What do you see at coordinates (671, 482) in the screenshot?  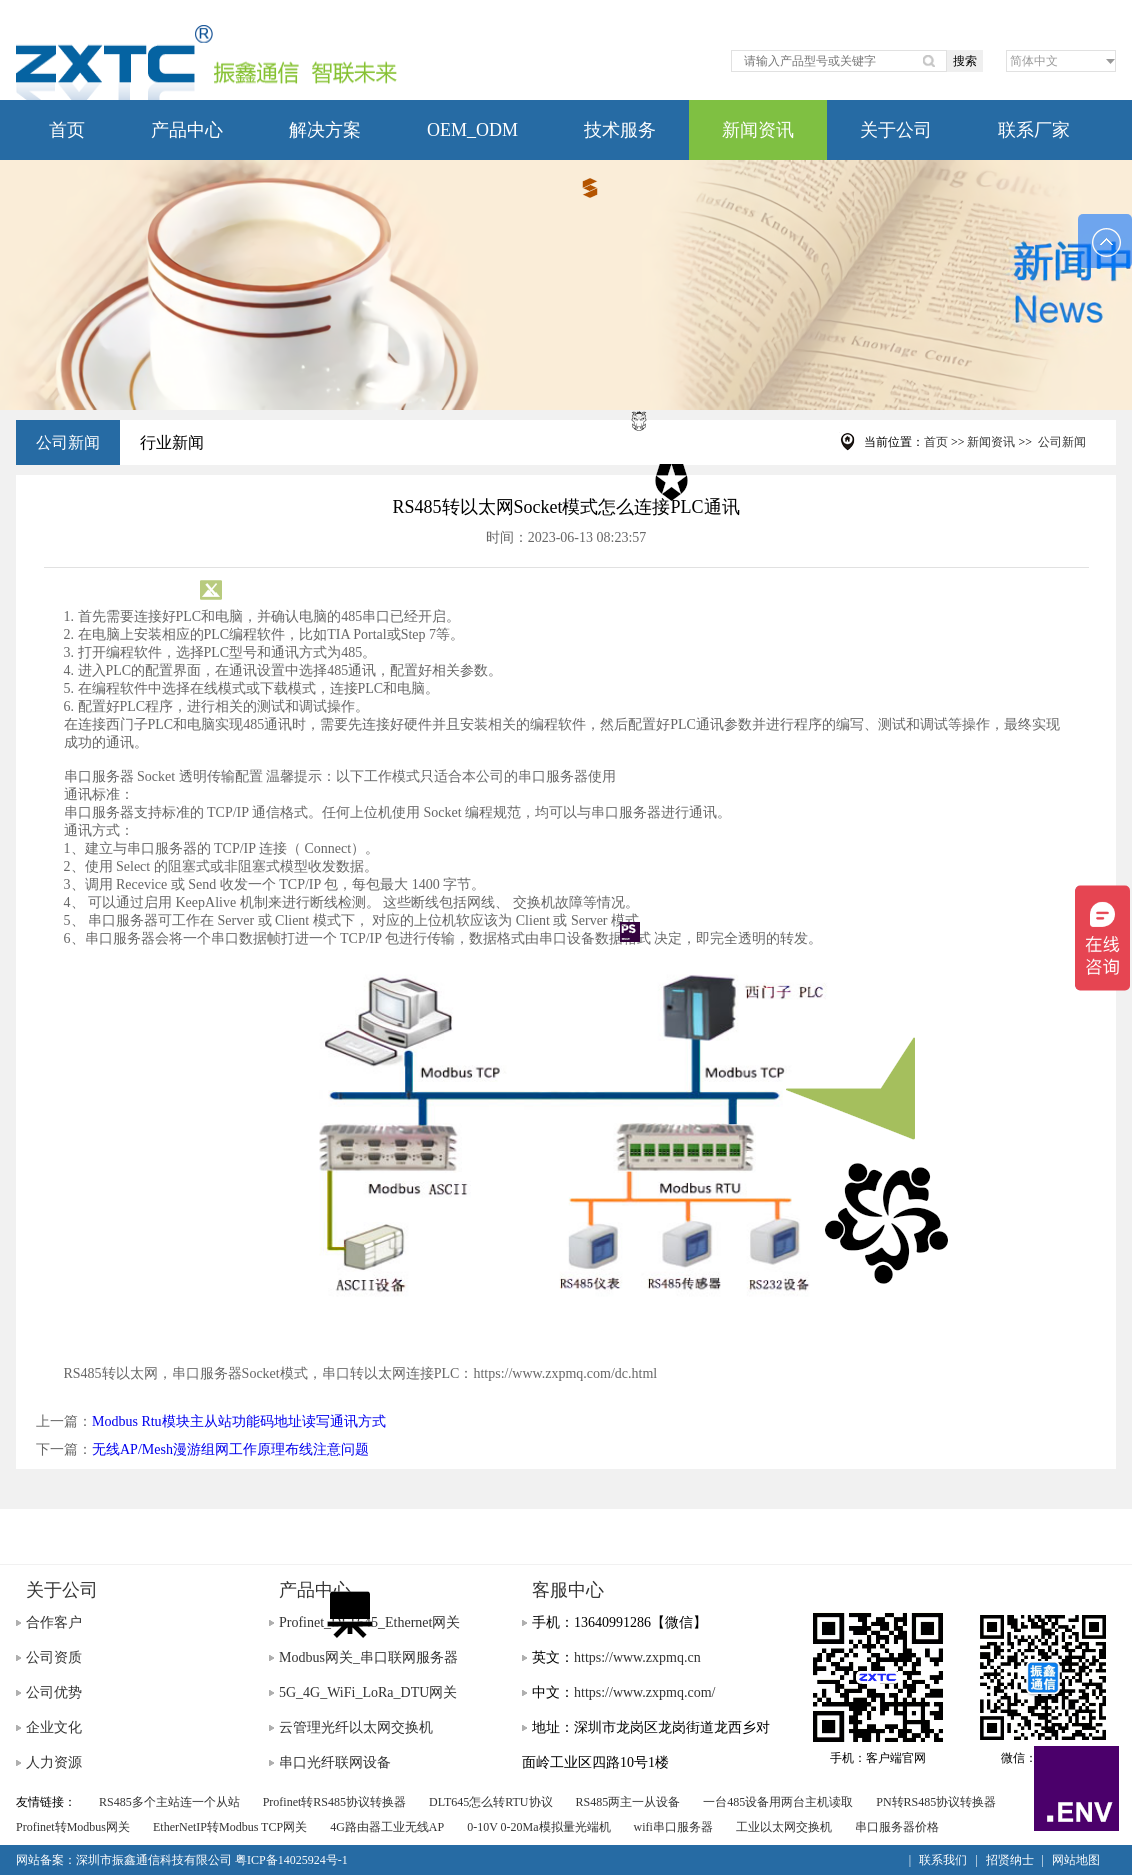 I see `Auth0 identity and authentication service logo` at bounding box center [671, 482].